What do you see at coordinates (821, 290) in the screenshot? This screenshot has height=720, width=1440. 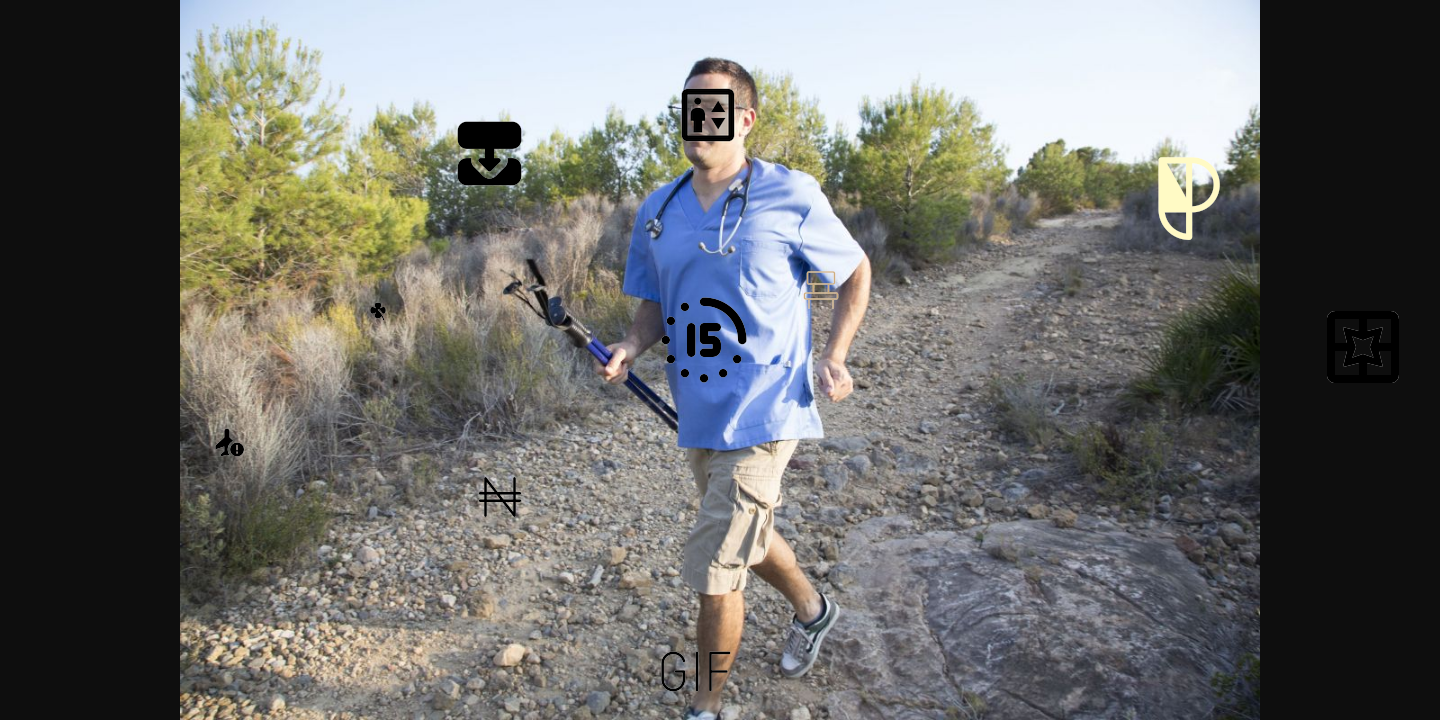 I see `browse furniture or seating options` at bounding box center [821, 290].